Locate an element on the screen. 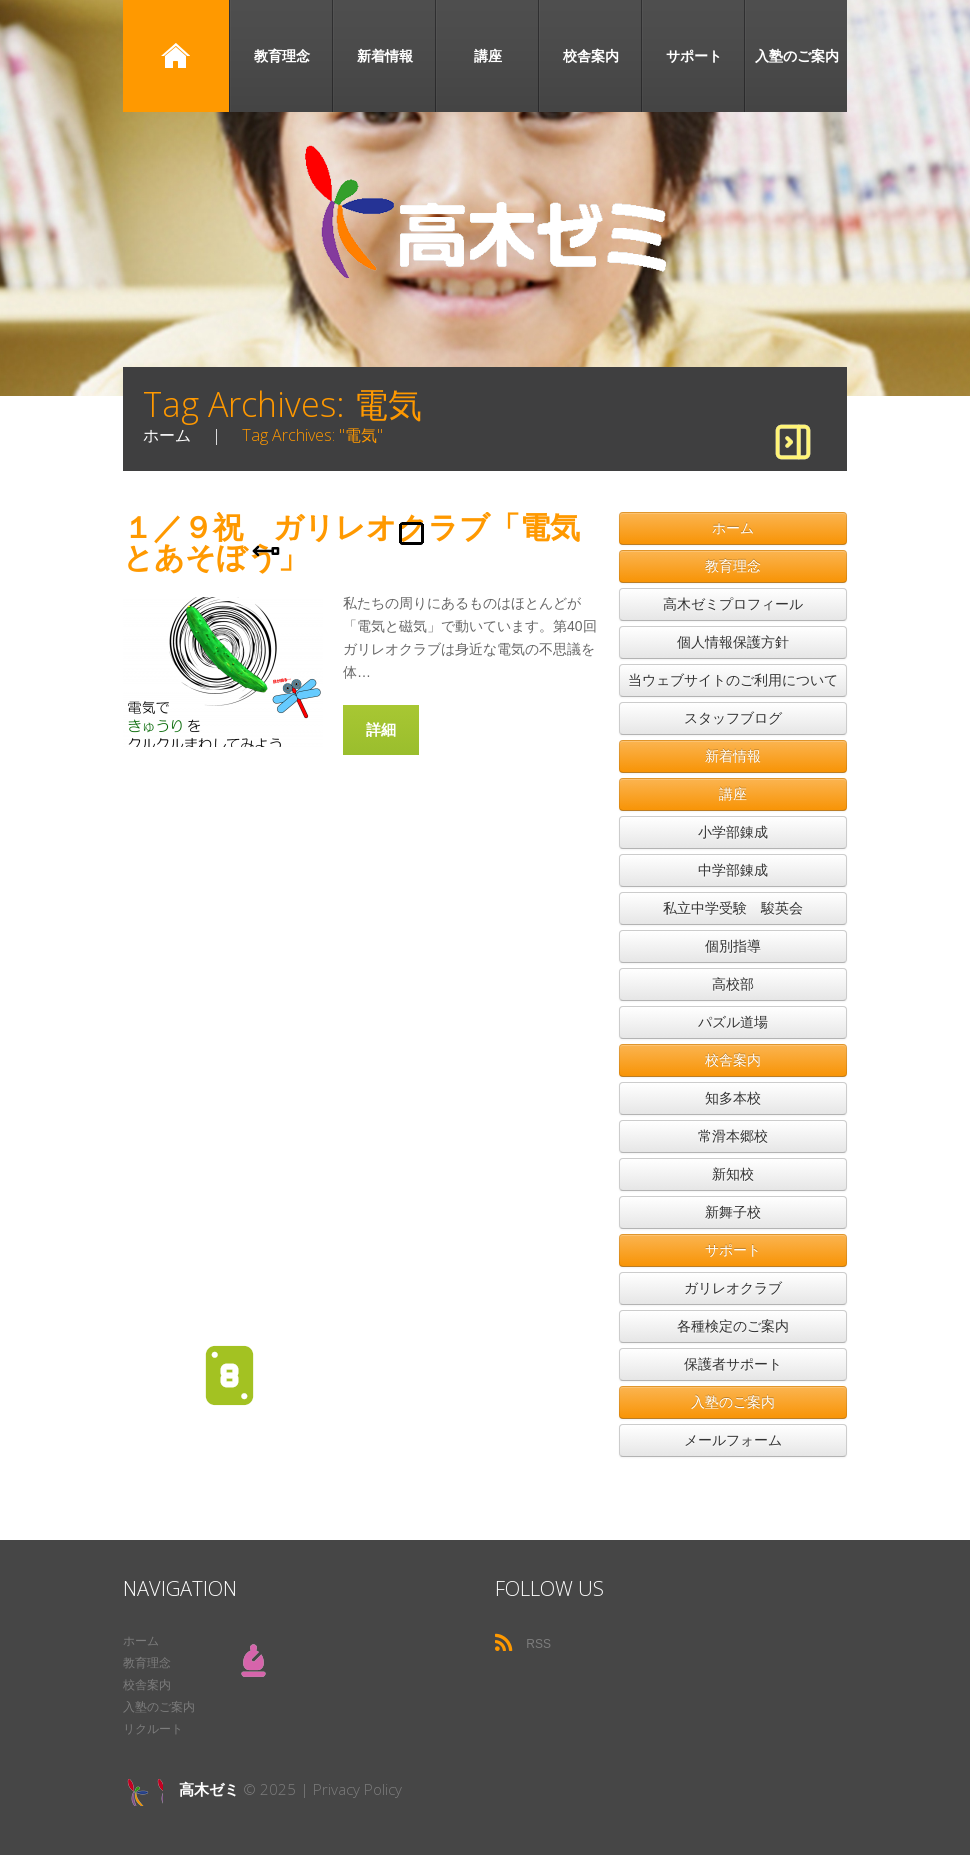 The height and width of the screenshot is (1855, 970). collapse the right sidebar panel is located at coordinates (793, 442).